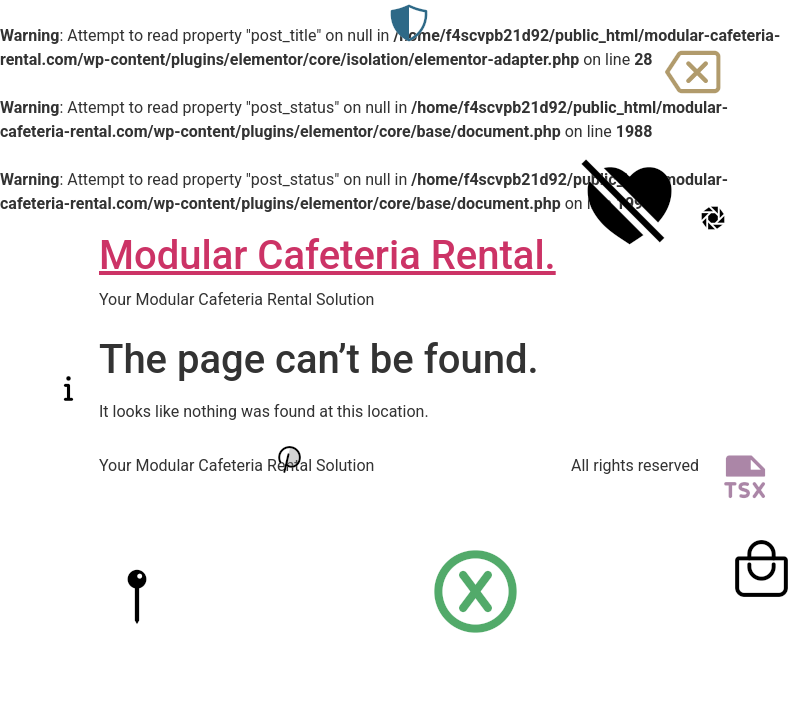 This screenshot has height=720, width=798. I want to click on delete the last character entered, so click(695, 72).